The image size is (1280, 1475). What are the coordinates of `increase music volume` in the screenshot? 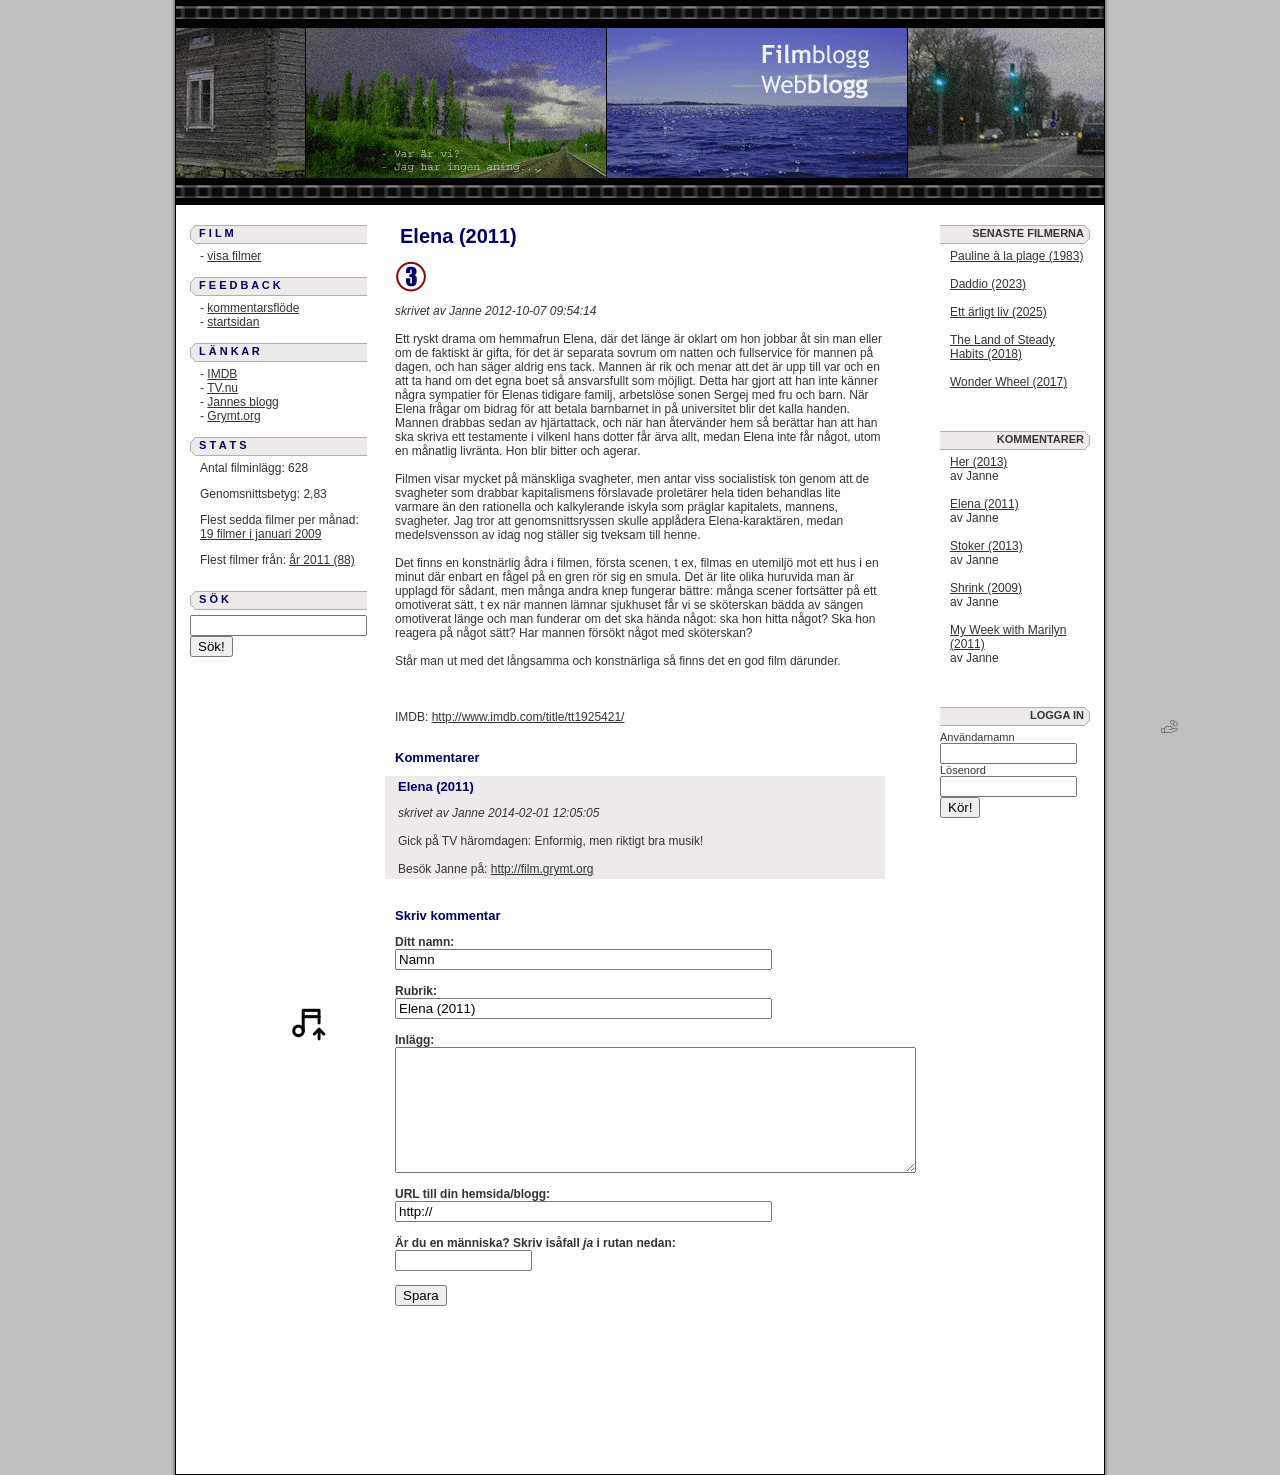 It's located at (308, 1023).